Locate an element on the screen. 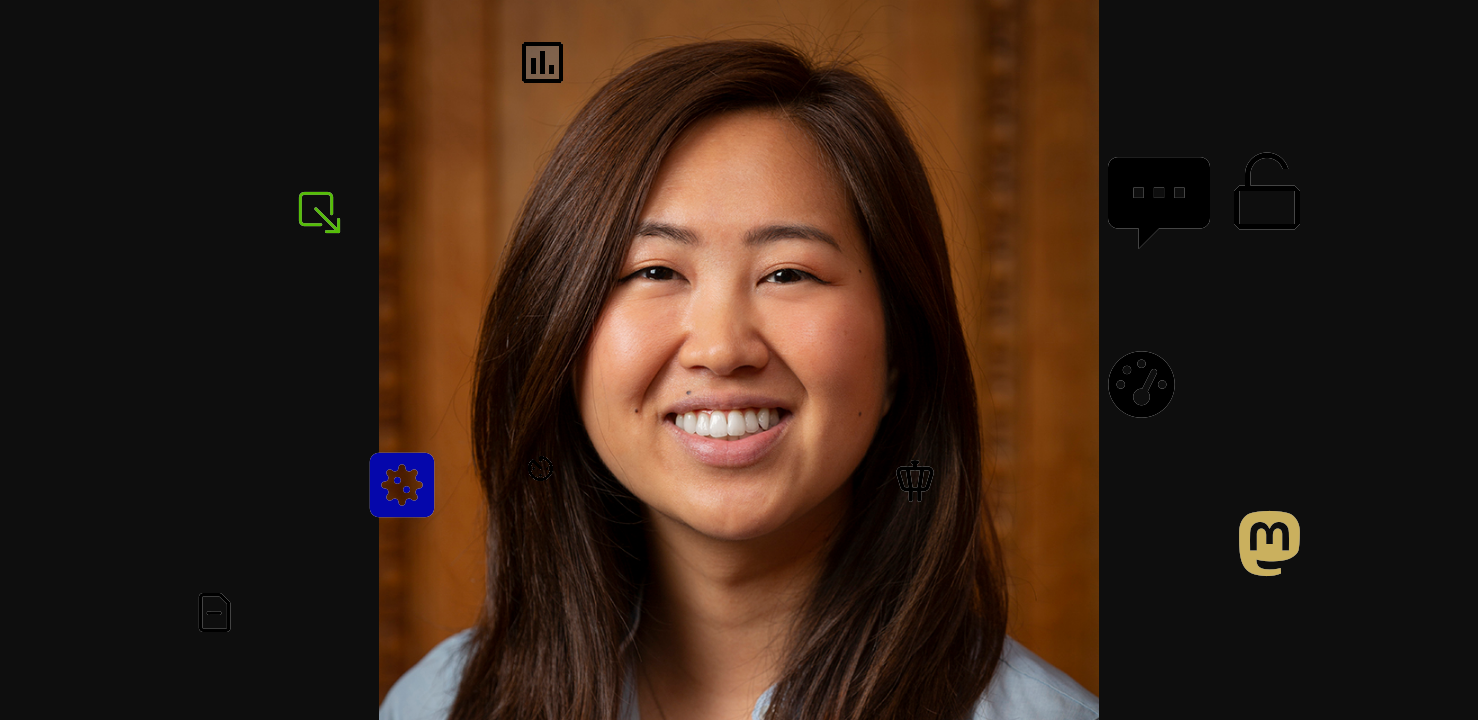 This screenshot has height=720, width=1478. set or view a countdown timer is located at coordinates (540, 468).